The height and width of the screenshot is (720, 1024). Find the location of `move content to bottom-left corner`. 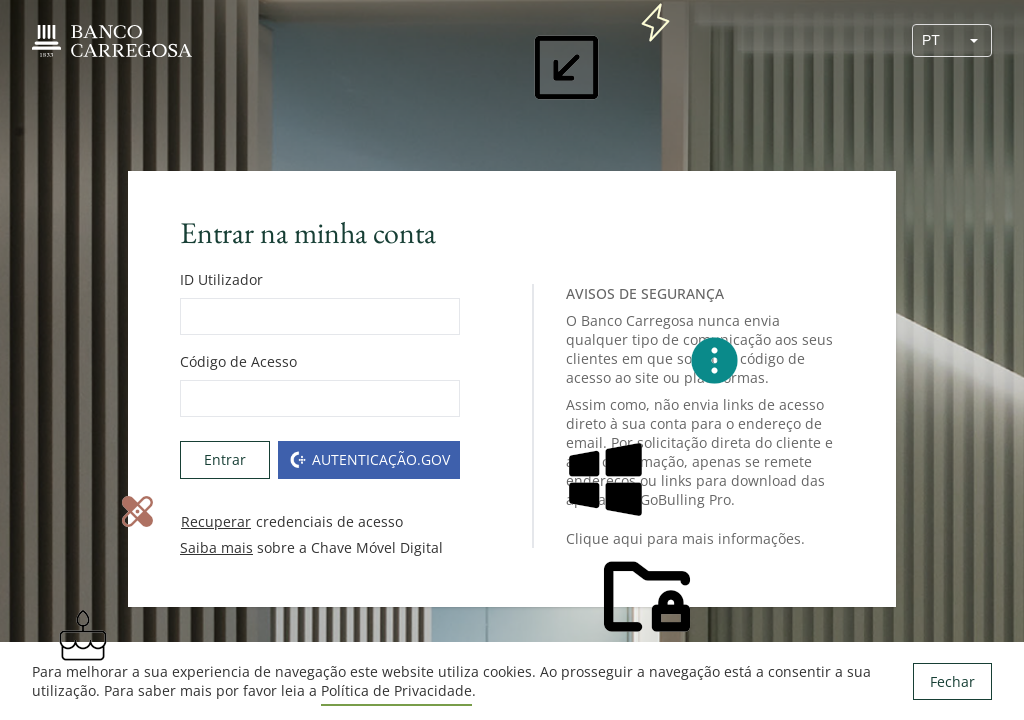

move content to bottom-left corner is located at coordinates (566, 67).